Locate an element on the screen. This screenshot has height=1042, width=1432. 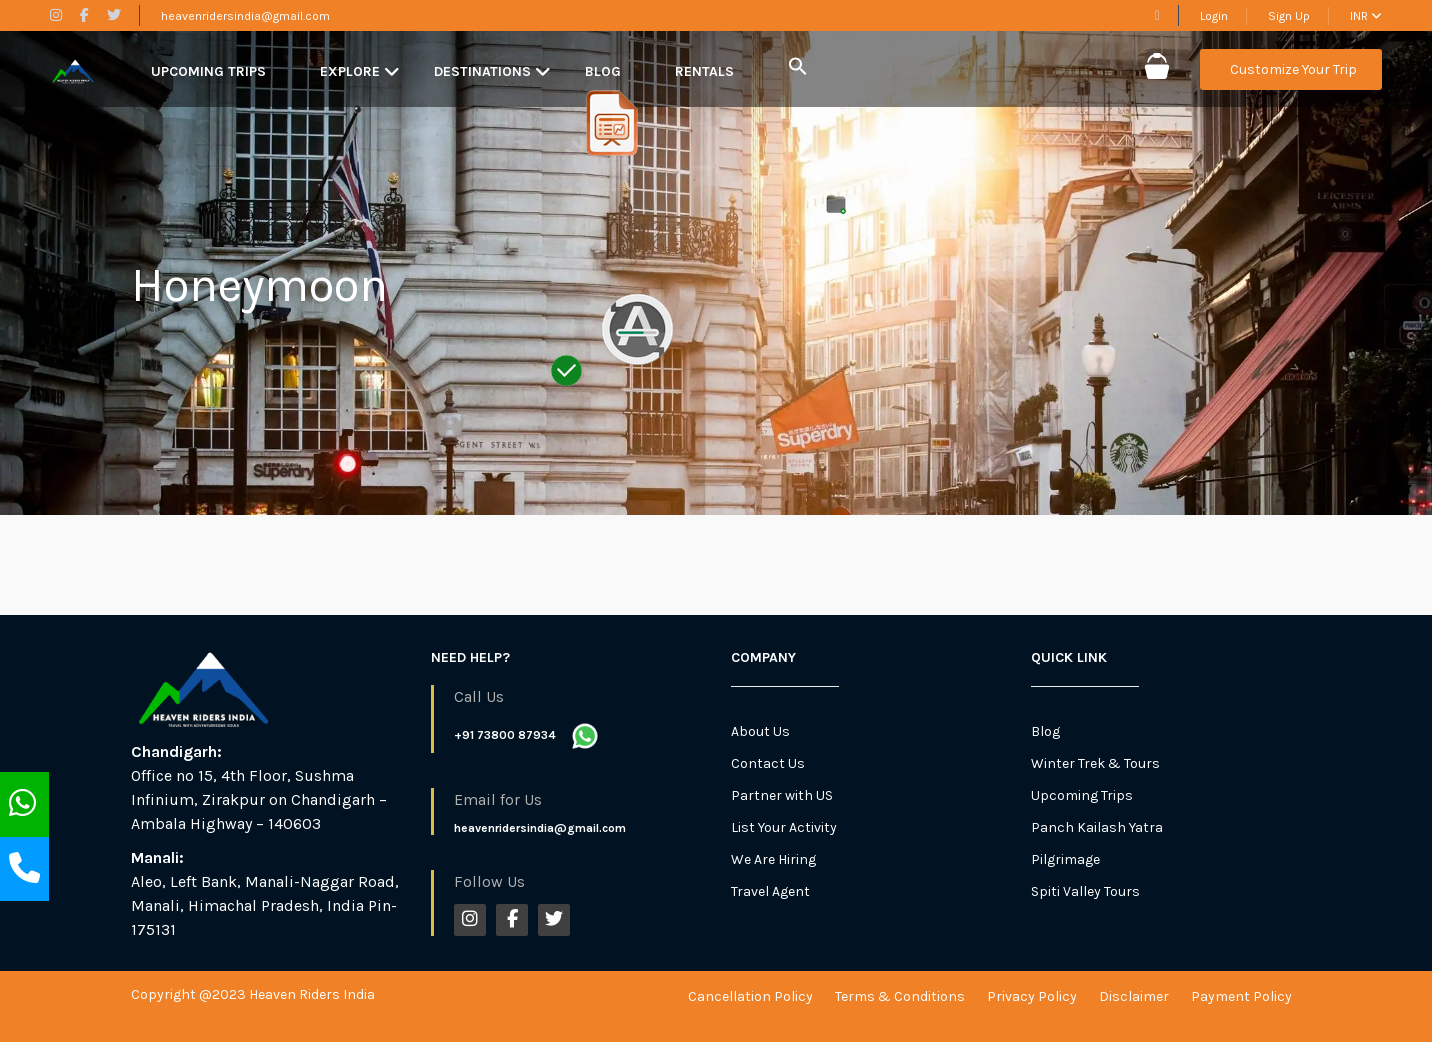
create a new folder is located at coordinates (836, 204).